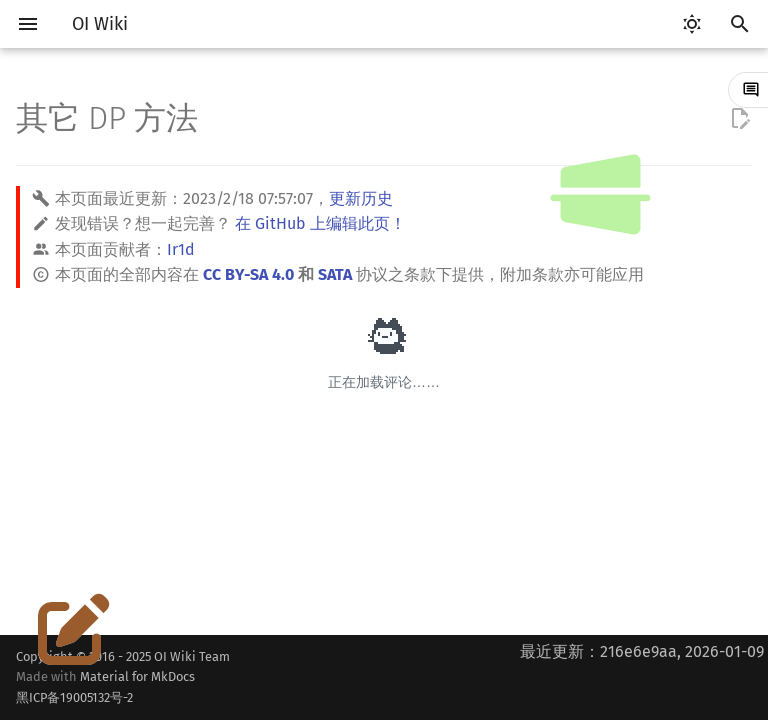 Image resolution: width=768 pixels, height=720 pixels. I want to click on toggle perspective view mode, so click(600, 194).